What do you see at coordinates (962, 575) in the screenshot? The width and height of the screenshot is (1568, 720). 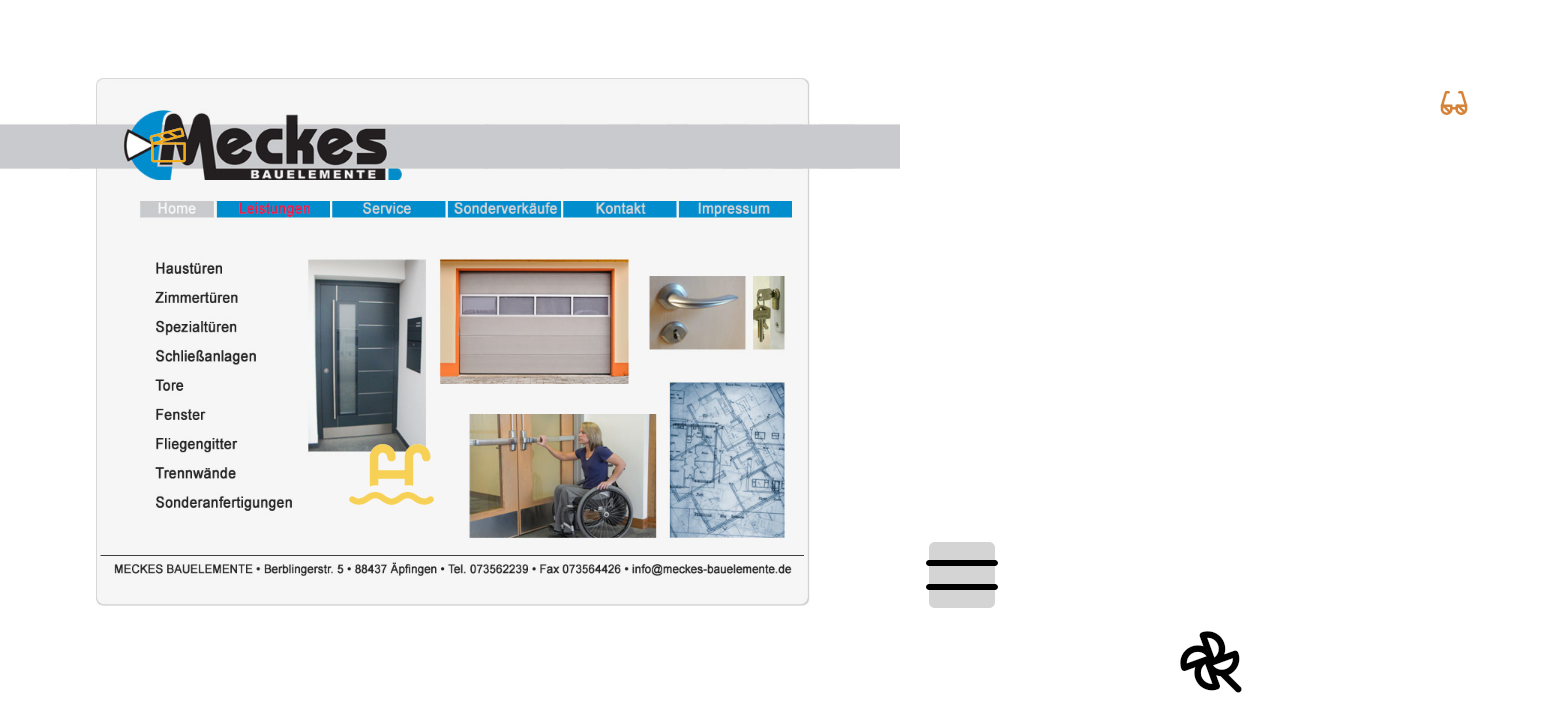 I see `indicates equality or comparison function` at bounding box center [962, 575].